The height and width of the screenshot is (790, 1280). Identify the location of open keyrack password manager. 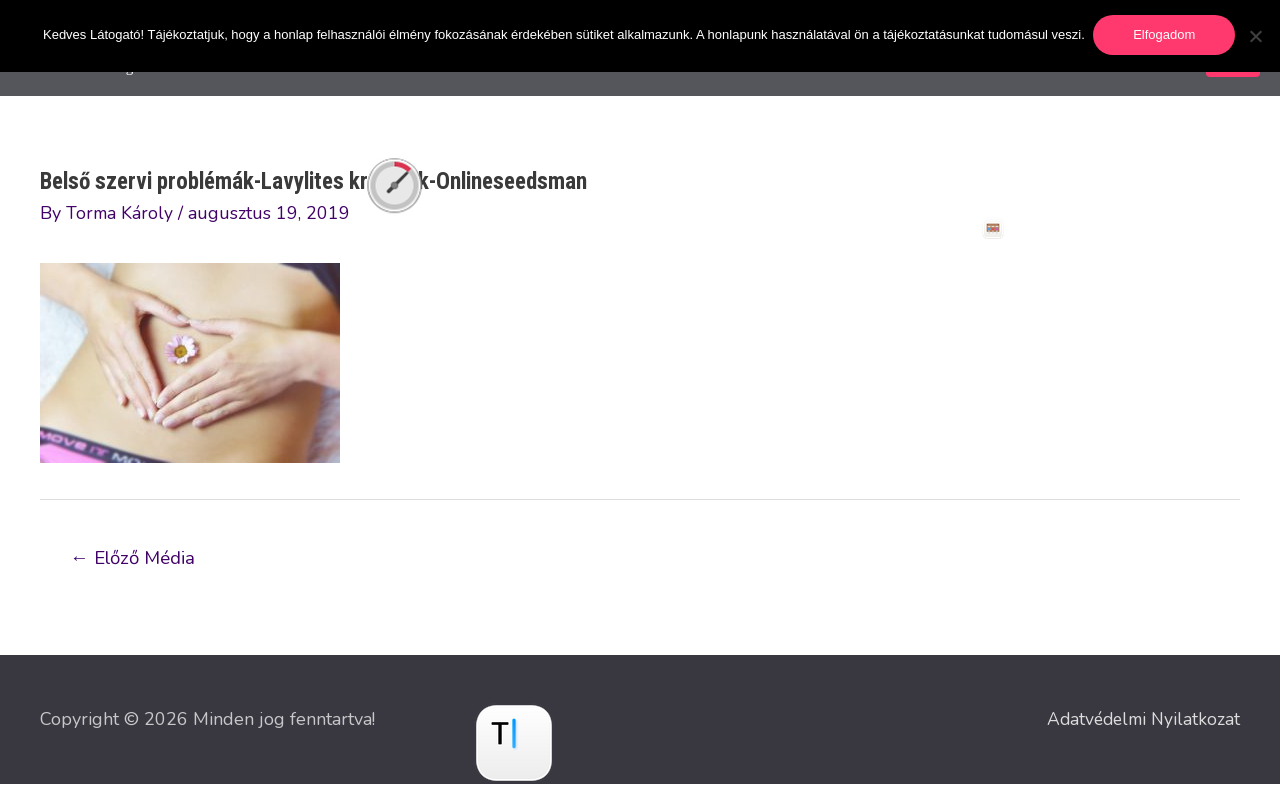
(993, 228).